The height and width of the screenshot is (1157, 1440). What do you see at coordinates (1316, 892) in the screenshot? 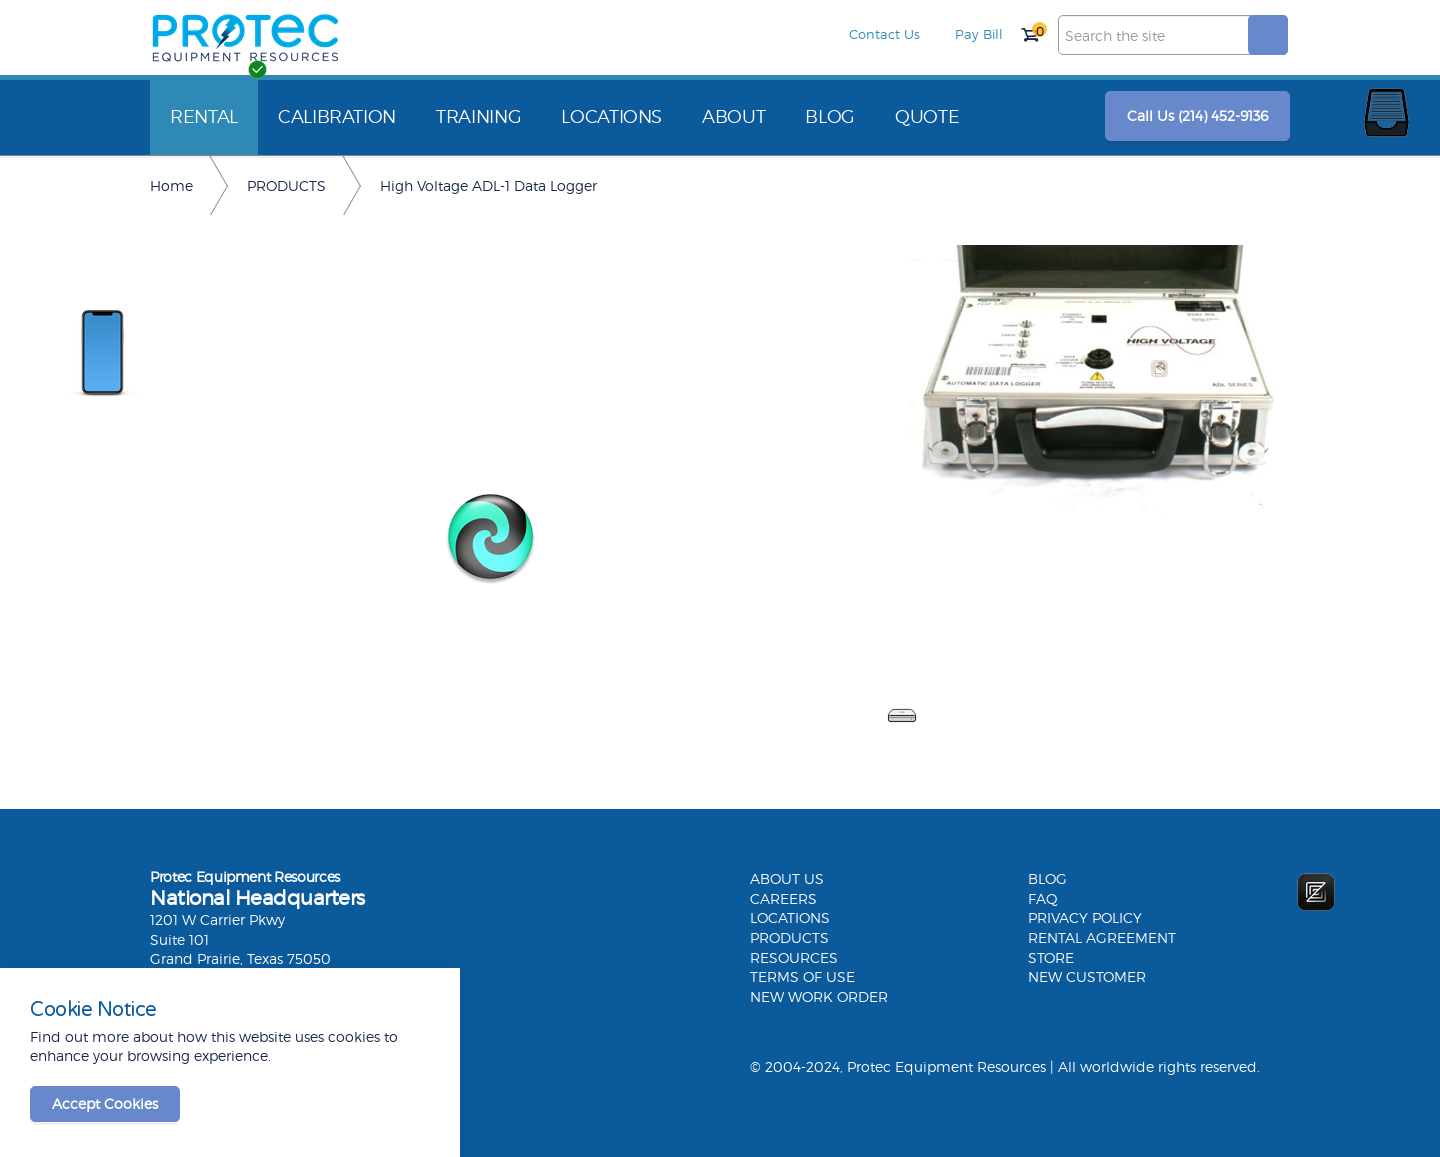
I see `open zed code editor` at bounding box center [1316, 892].